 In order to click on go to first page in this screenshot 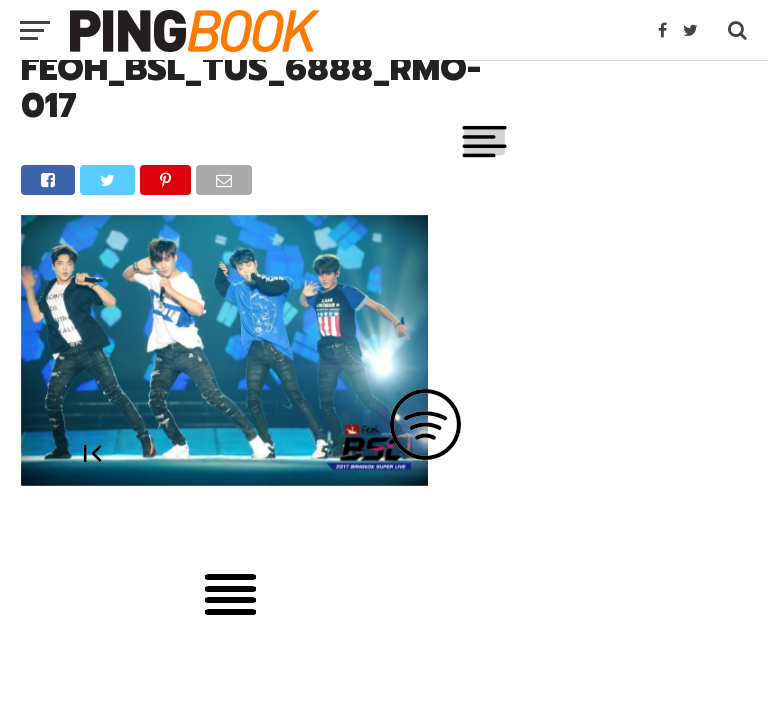, I will do `click(92, 453)`.